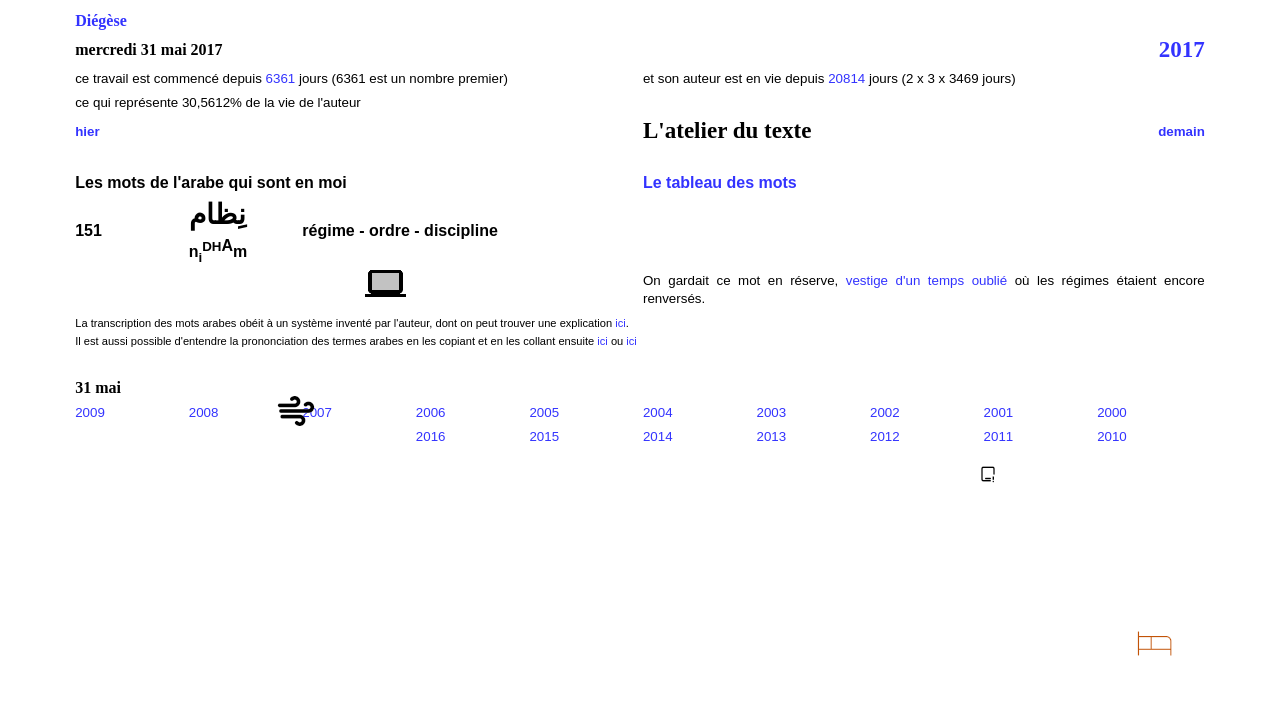  What do you see at coordinates (1153, 643) in the screenshot?
I see `view accommodation or lodging options` at bounding box center [1153, 643].